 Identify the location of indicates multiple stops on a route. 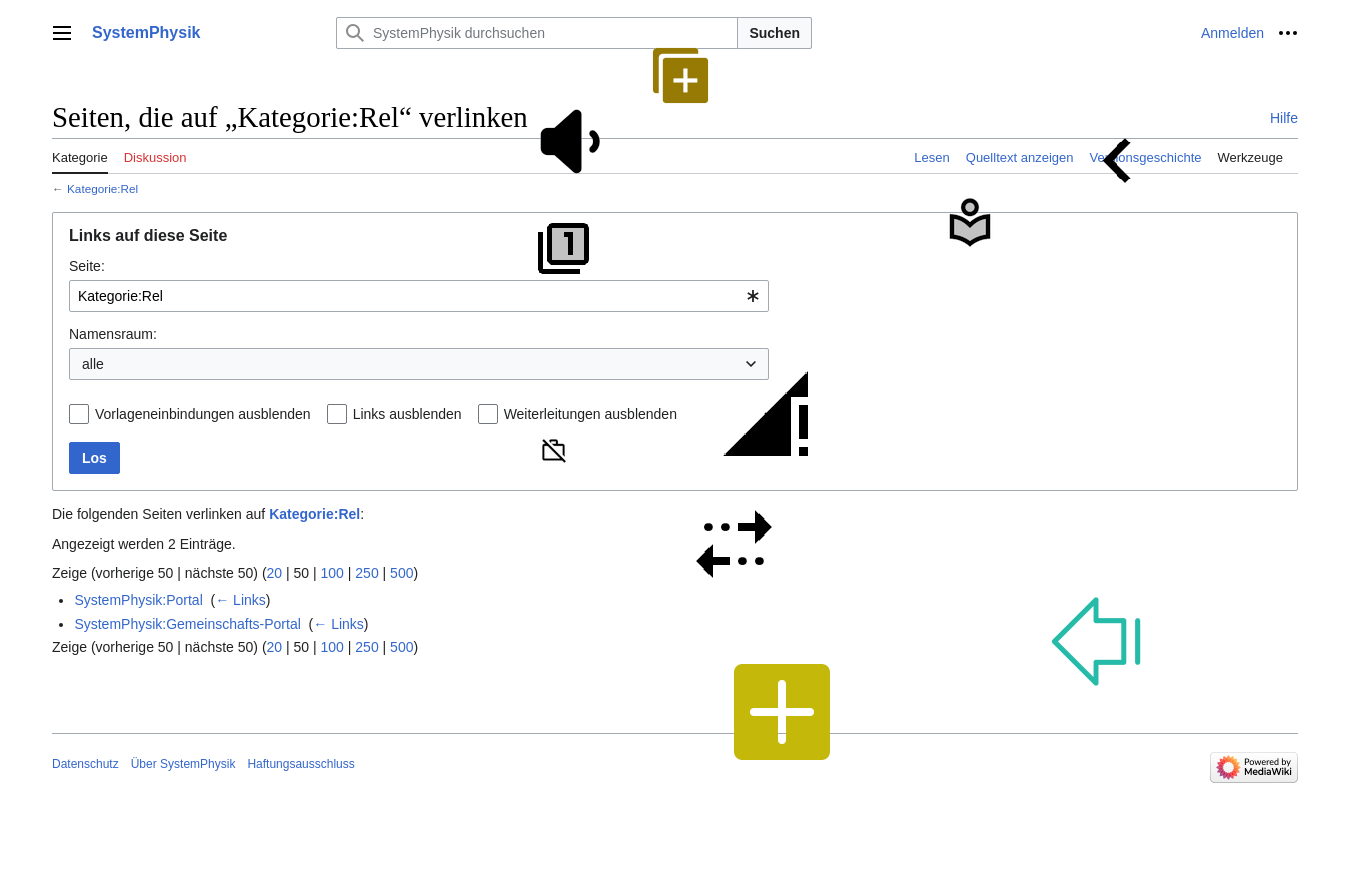
(734, 544).